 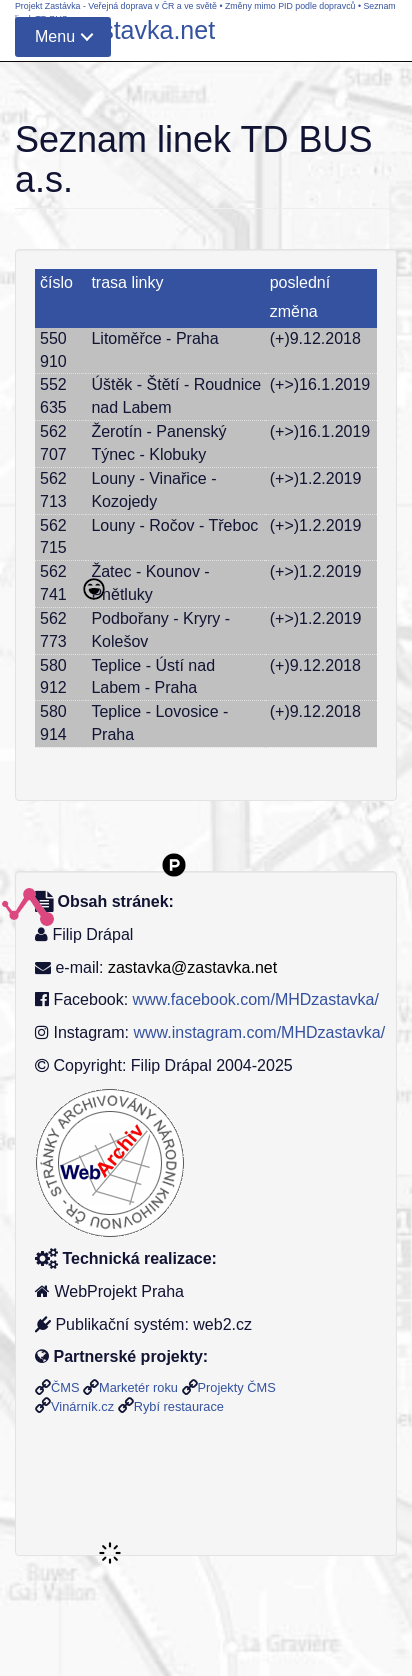 I want to click on visit Product Hunt website or app, so click(x=174, y=865).